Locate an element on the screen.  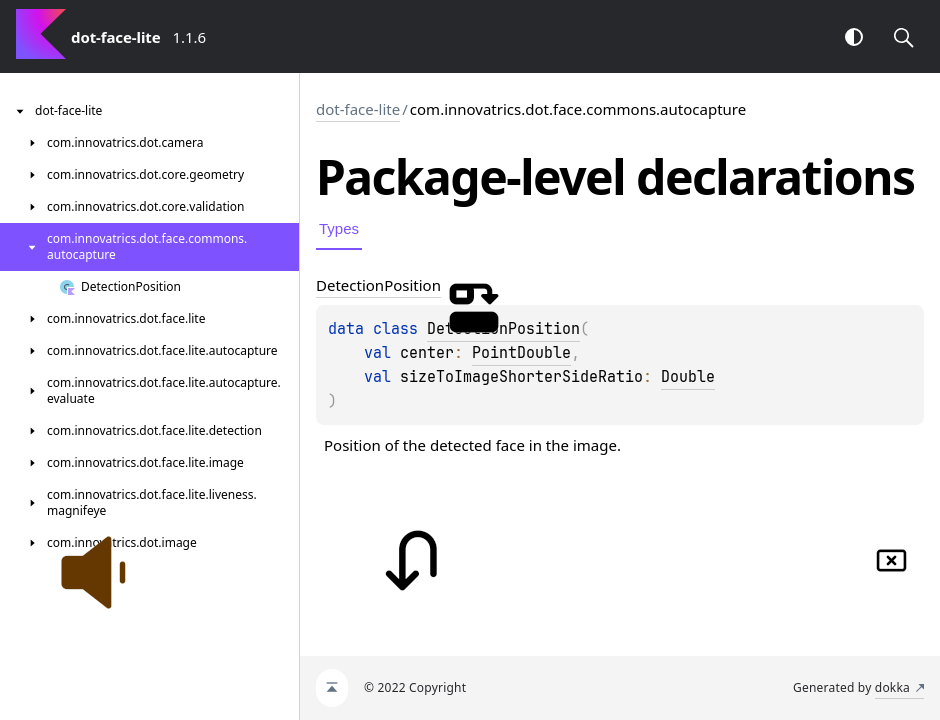
undo or reverse last action is located at coordinates (413, 560).